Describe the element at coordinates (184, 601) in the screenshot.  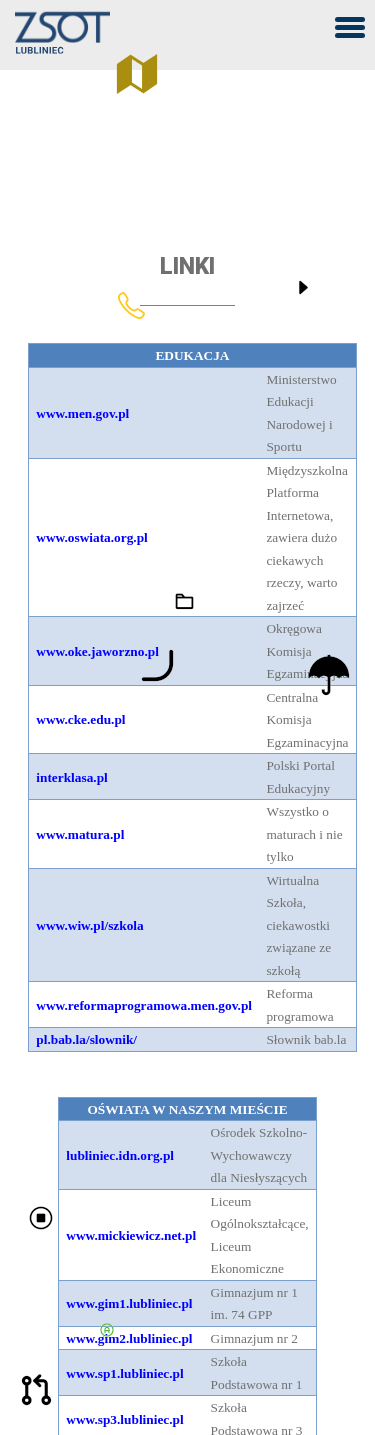
I see `access your files and documents` at that location.